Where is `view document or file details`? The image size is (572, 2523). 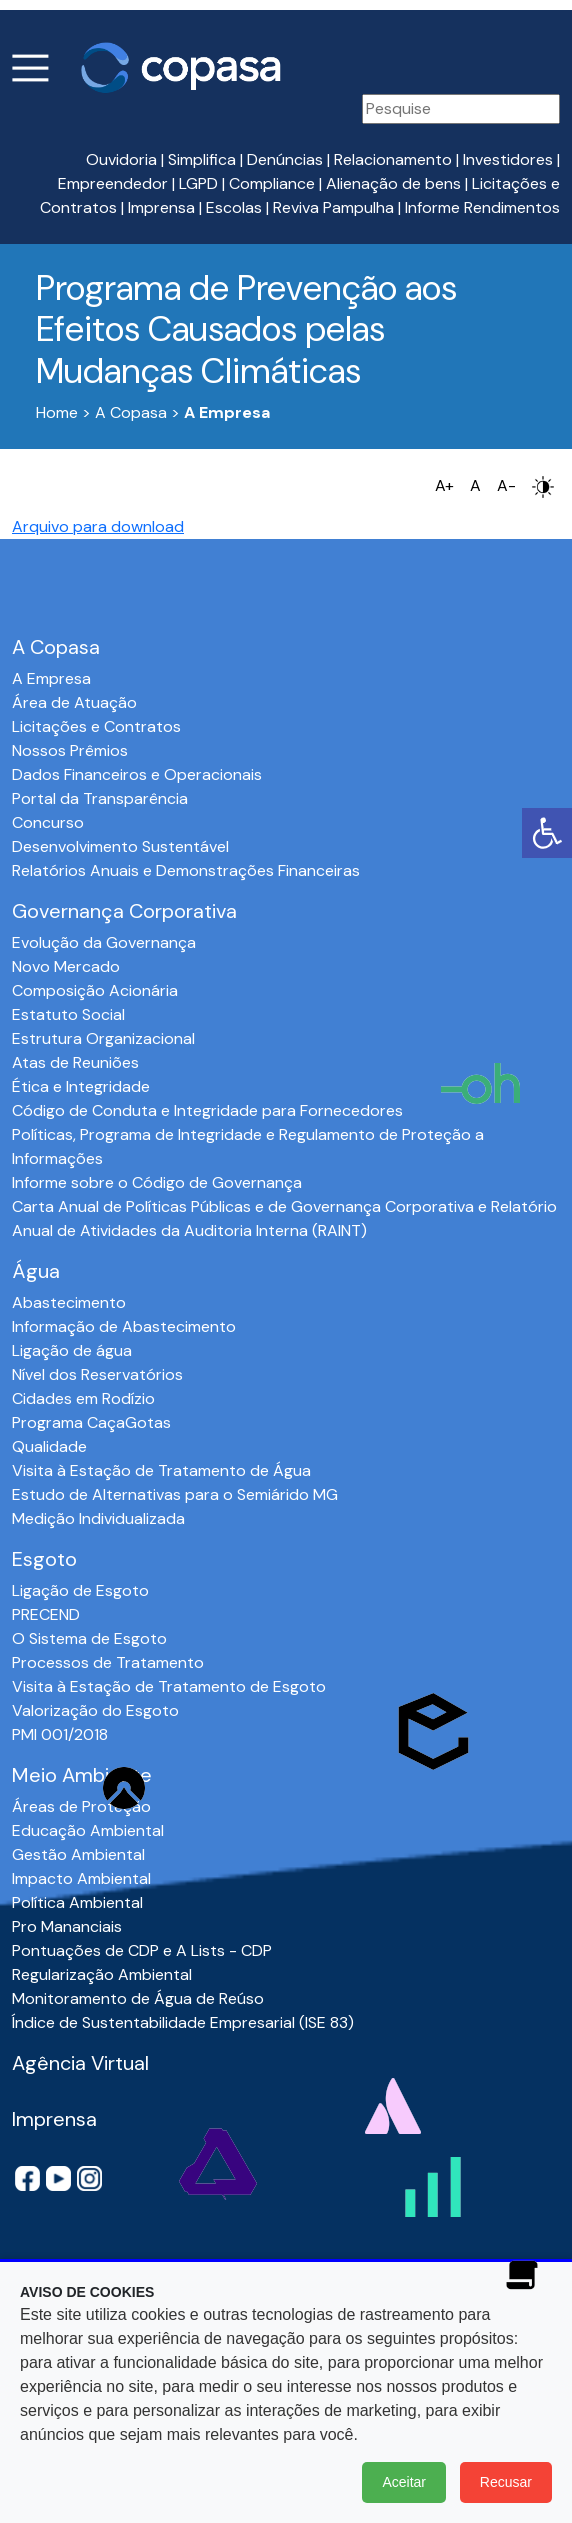 view document or file details is located at coordinates (522, 2275).